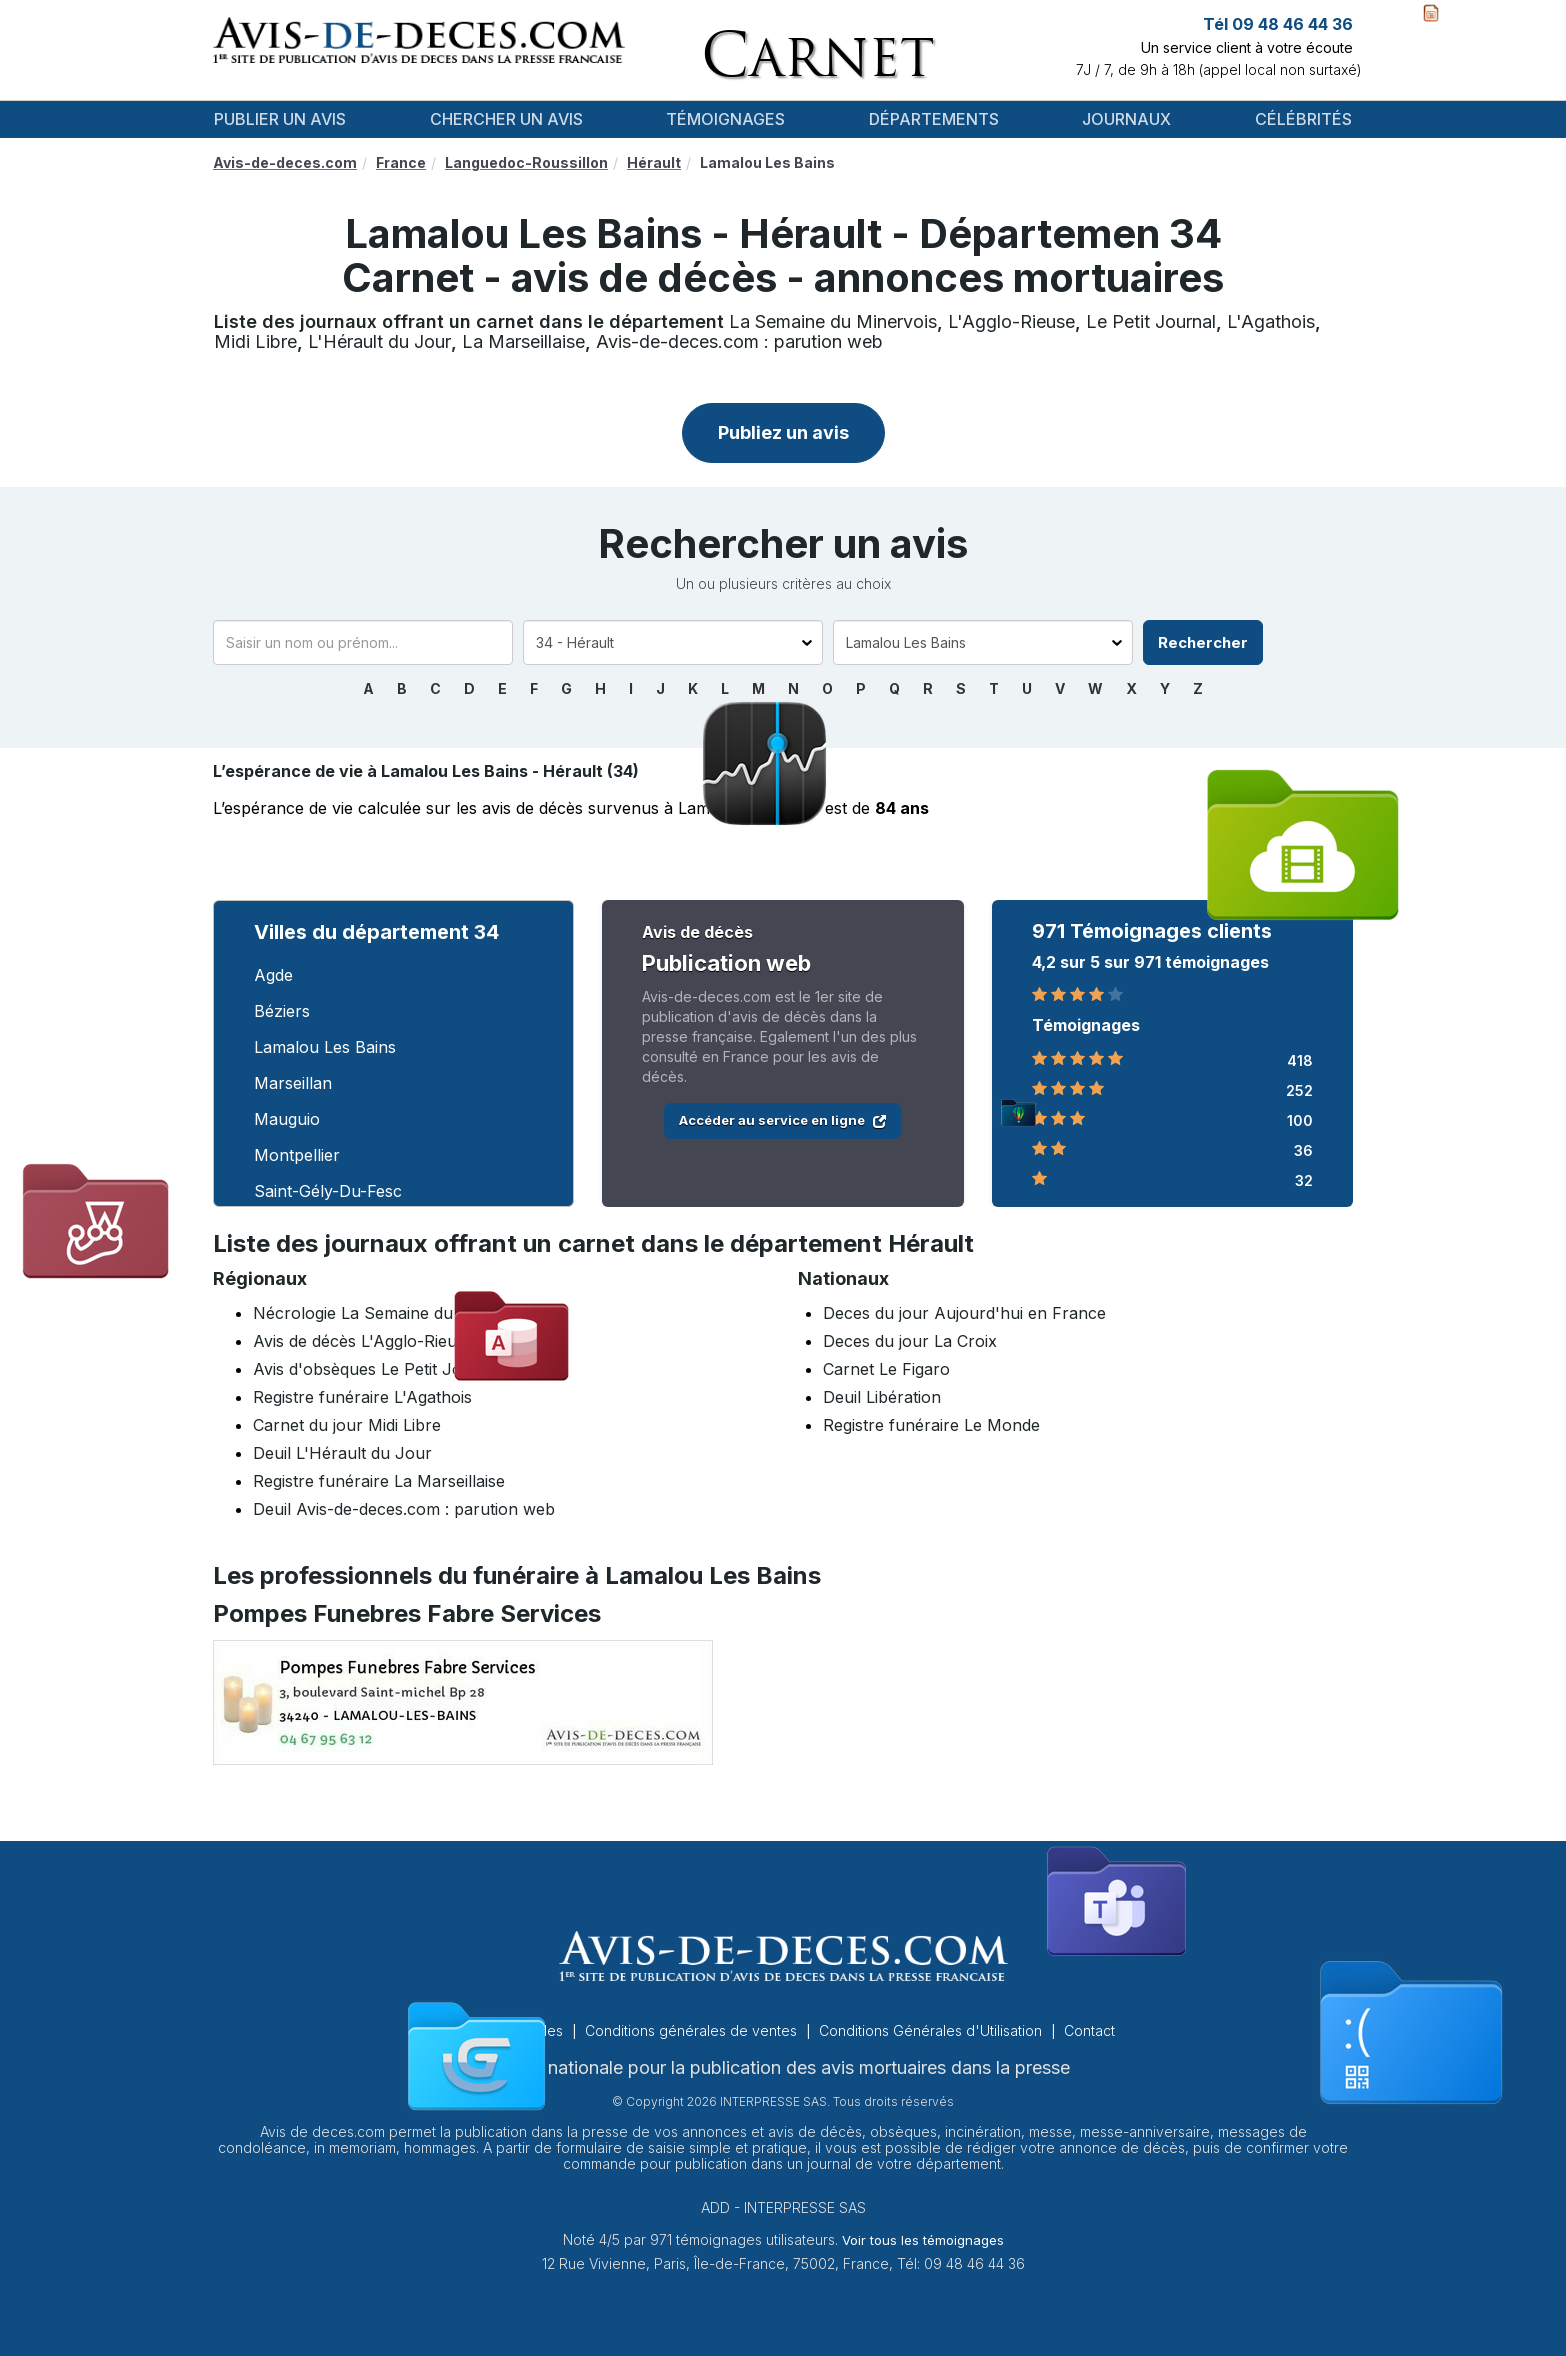 This screenshot has width=1566, height=2356. I want to click on open CorelDRAW project files folder, so click(1018, 1113).